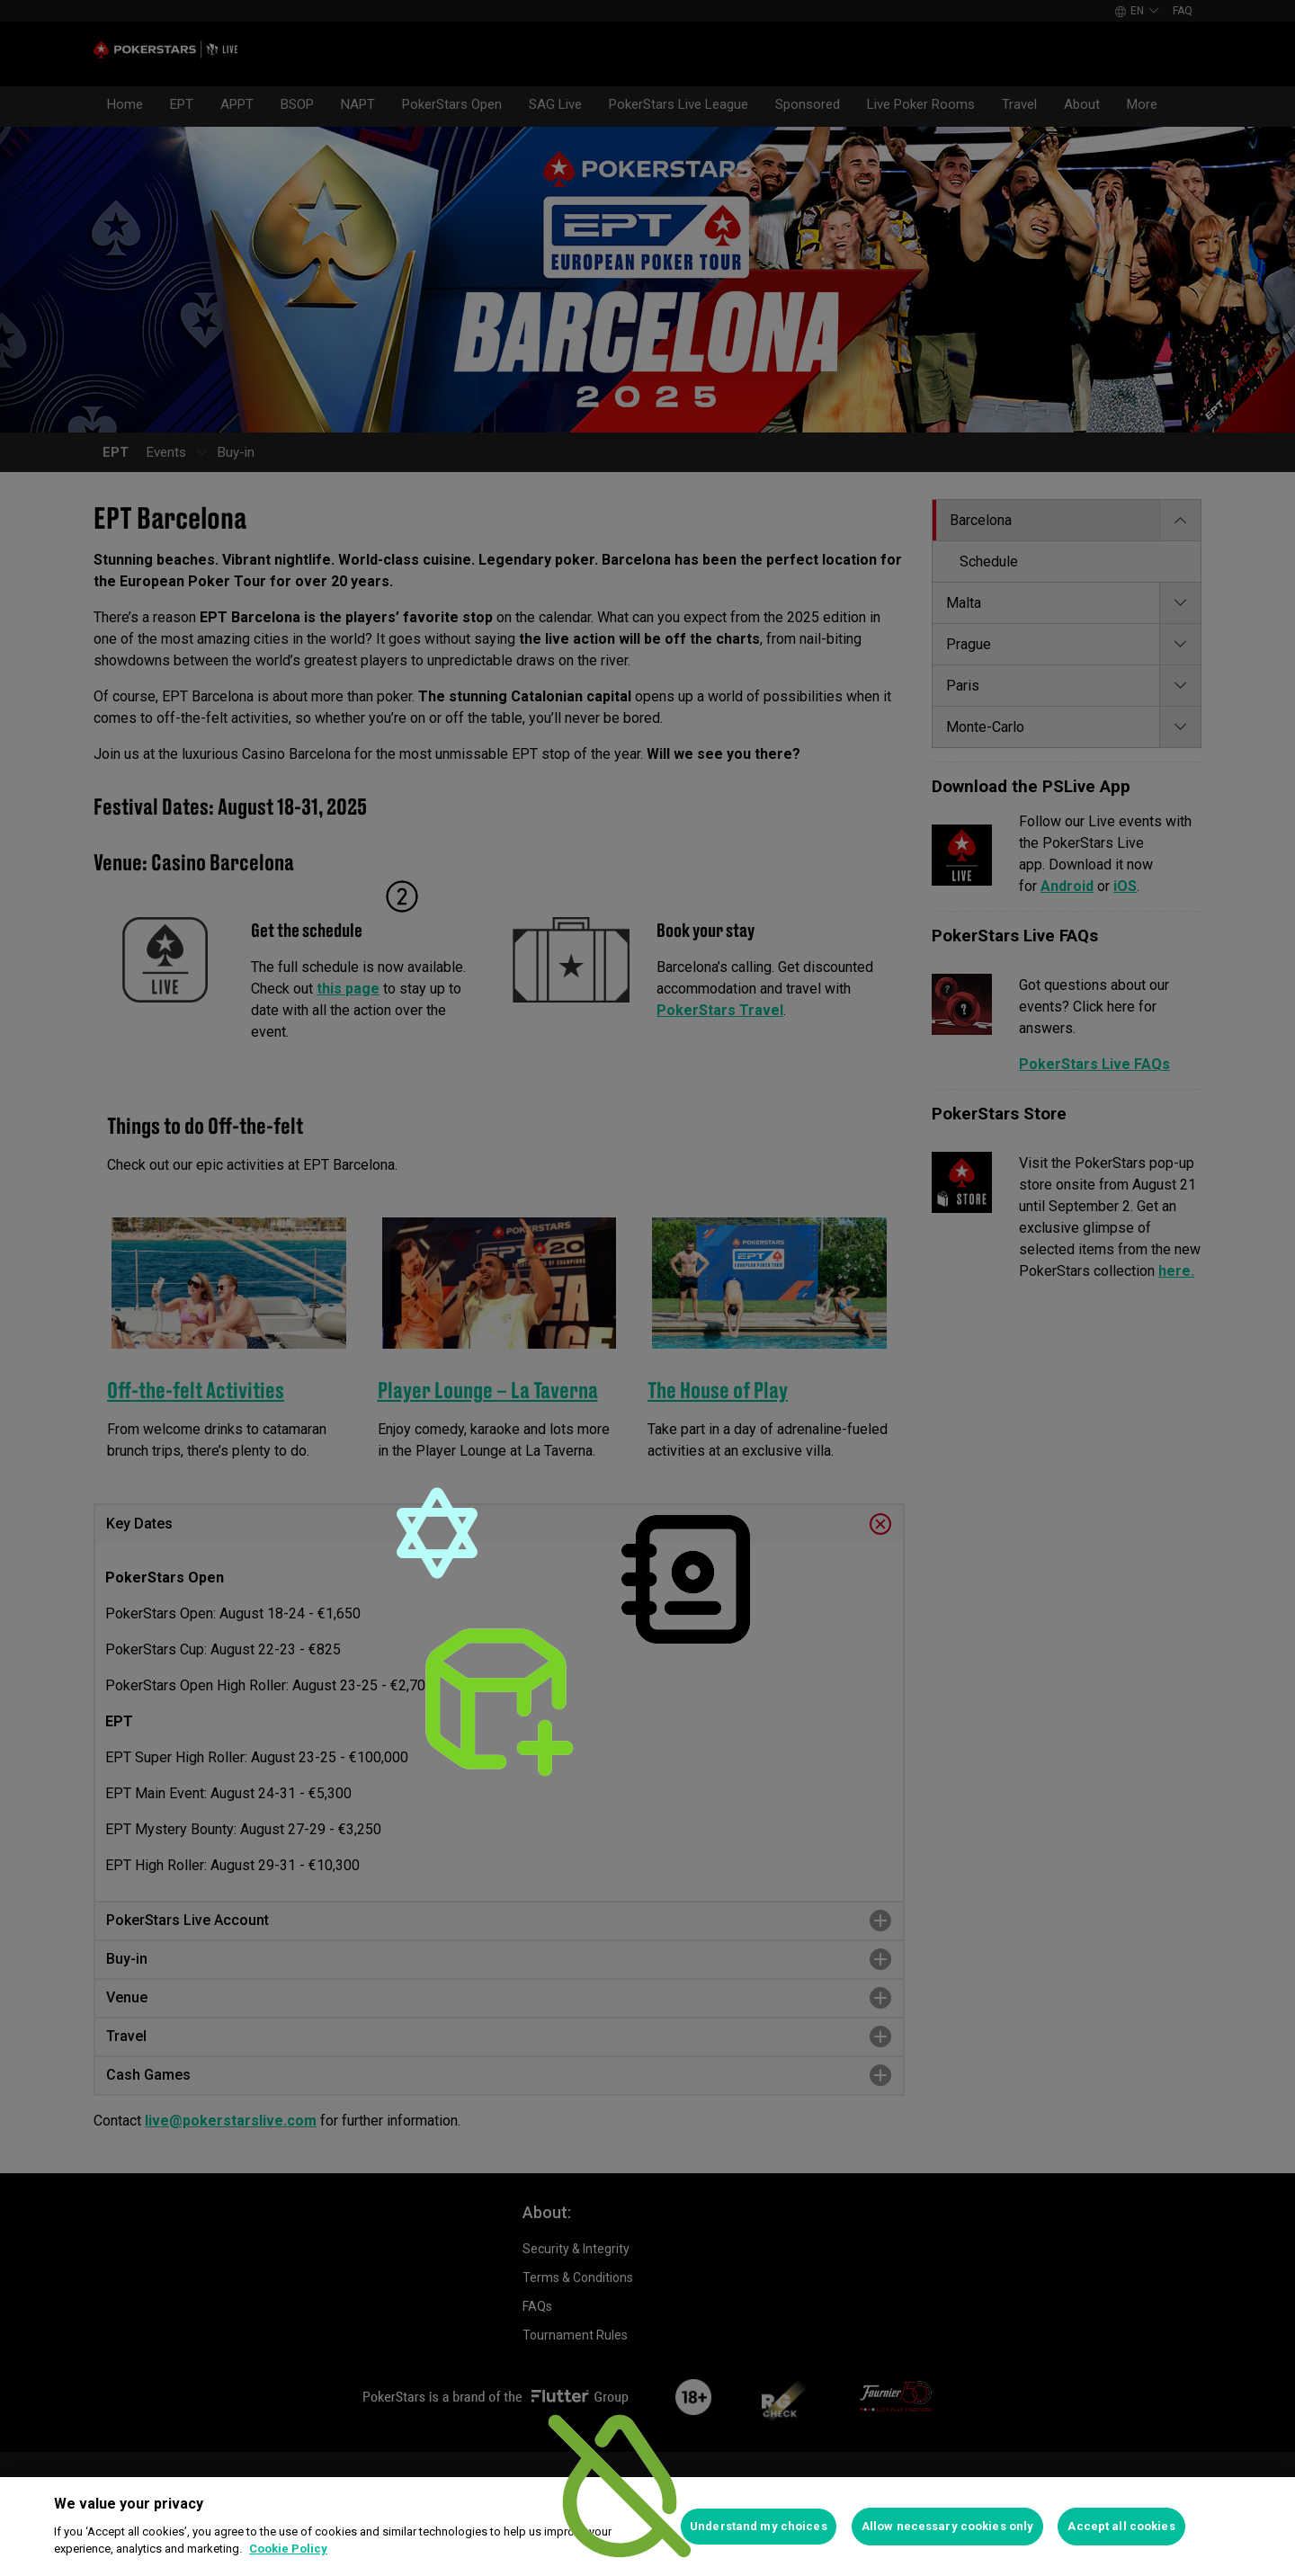  Describe the element at coordinates (402, 896) in the screenshot. I see `indicates step two in a multi-step process` at that location.